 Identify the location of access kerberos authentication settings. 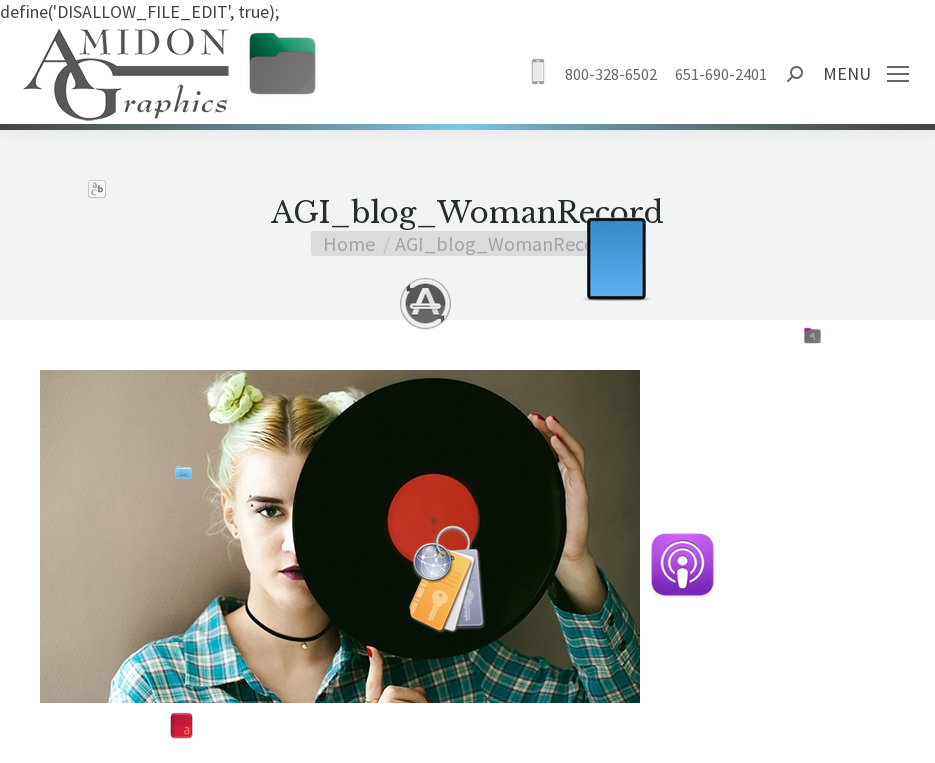
(447, 579).